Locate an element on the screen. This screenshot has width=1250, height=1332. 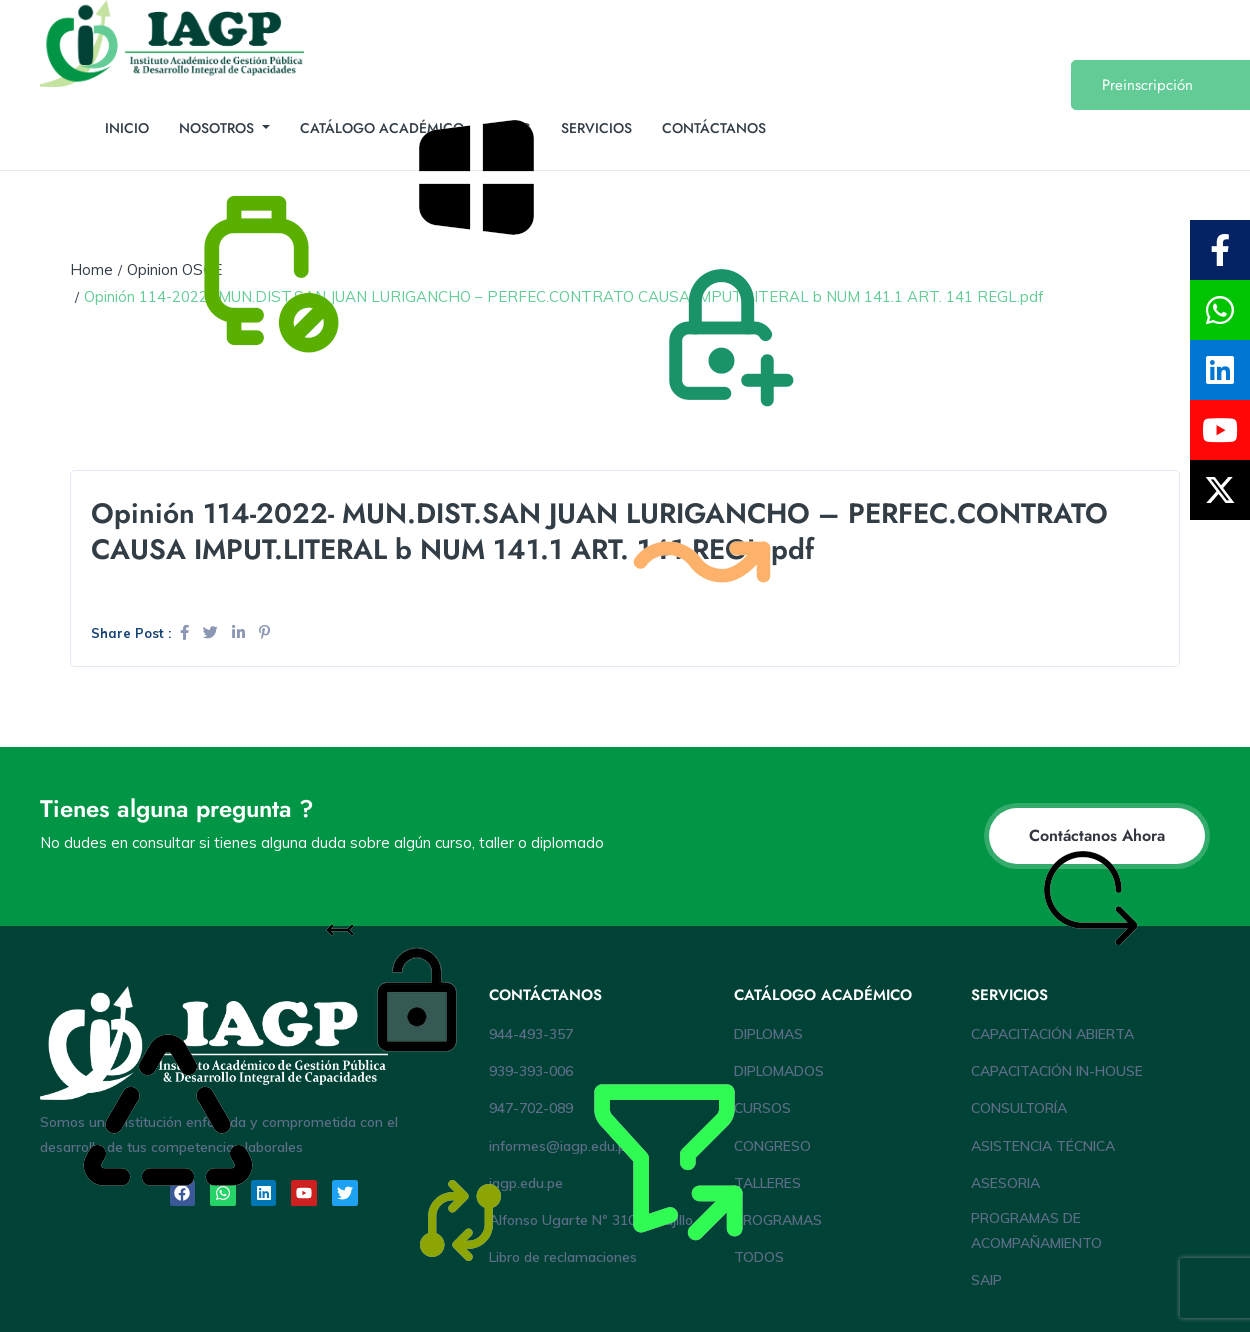
indicates an upward trend or growth is located at coordinates (702, 562).